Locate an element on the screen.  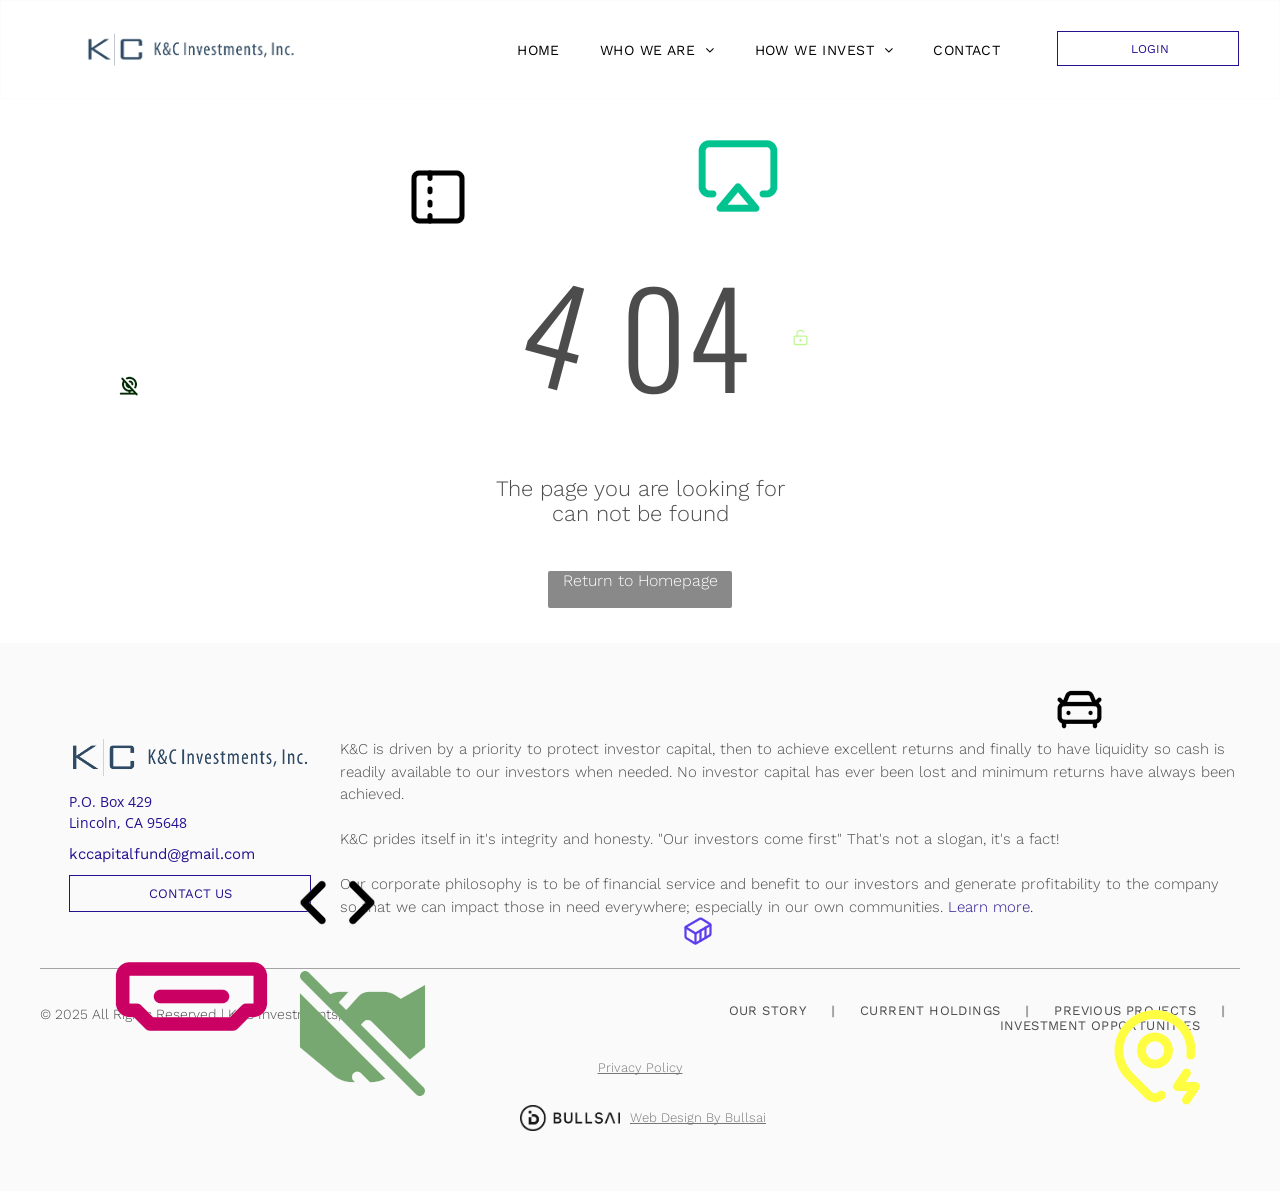
access vehicle or car-related settings is located at coordinates (1079, 708).